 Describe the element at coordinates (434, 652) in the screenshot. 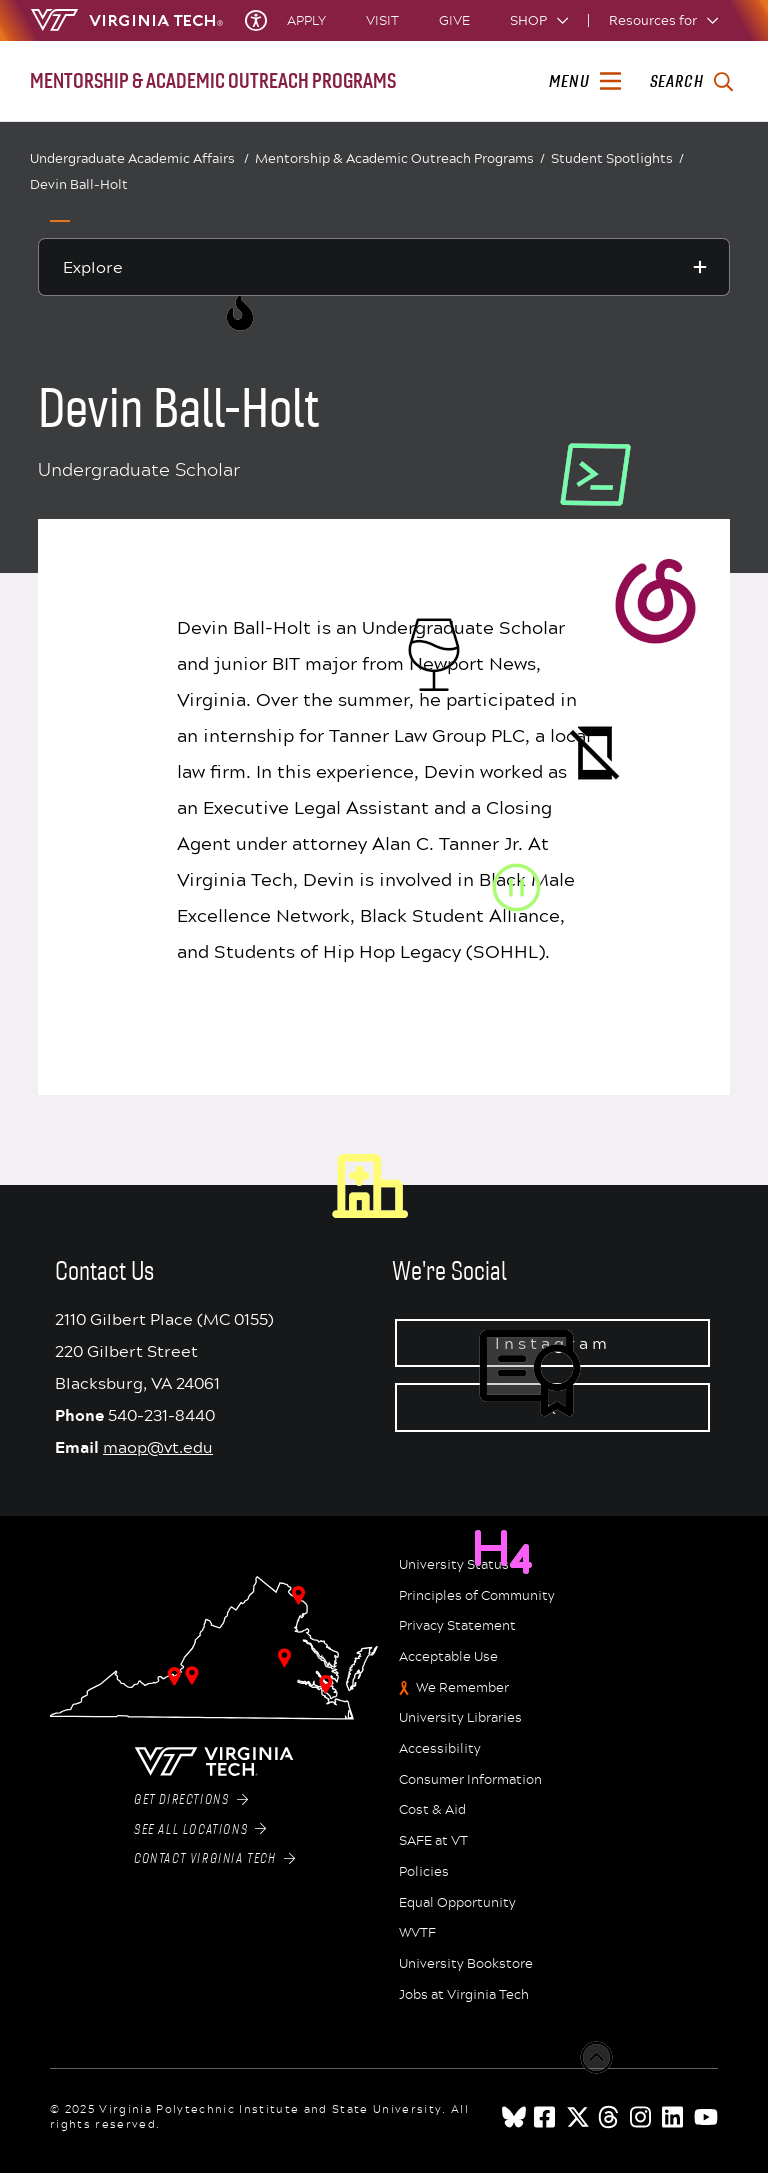

I see `browse wine selection` at that location.